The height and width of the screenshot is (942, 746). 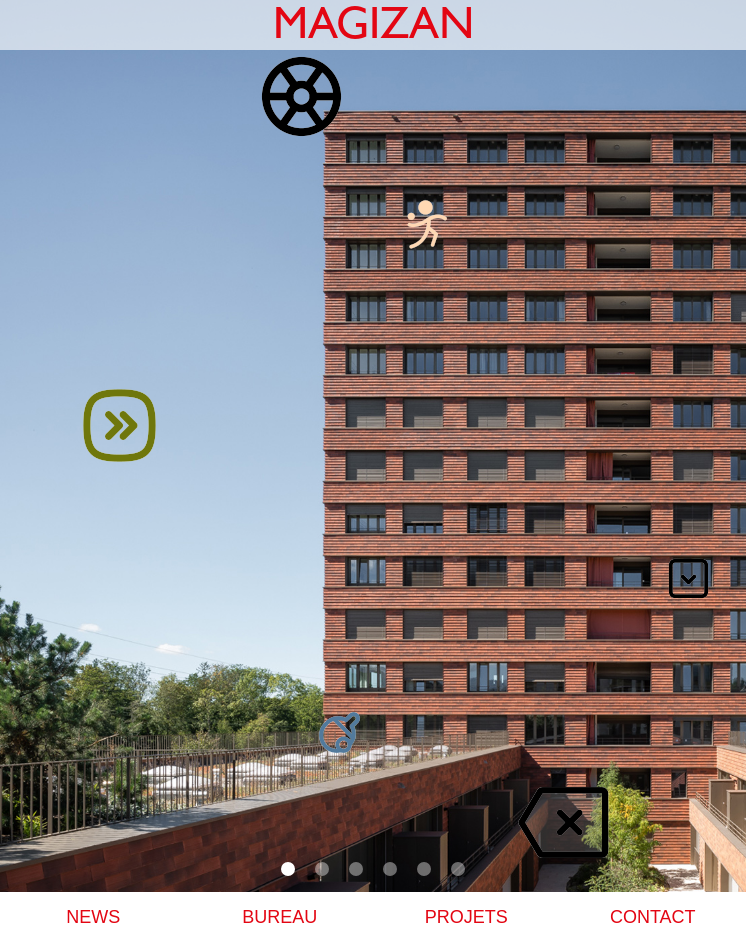 I want to click on open a dropdown menu, so click(x=688, y=578).